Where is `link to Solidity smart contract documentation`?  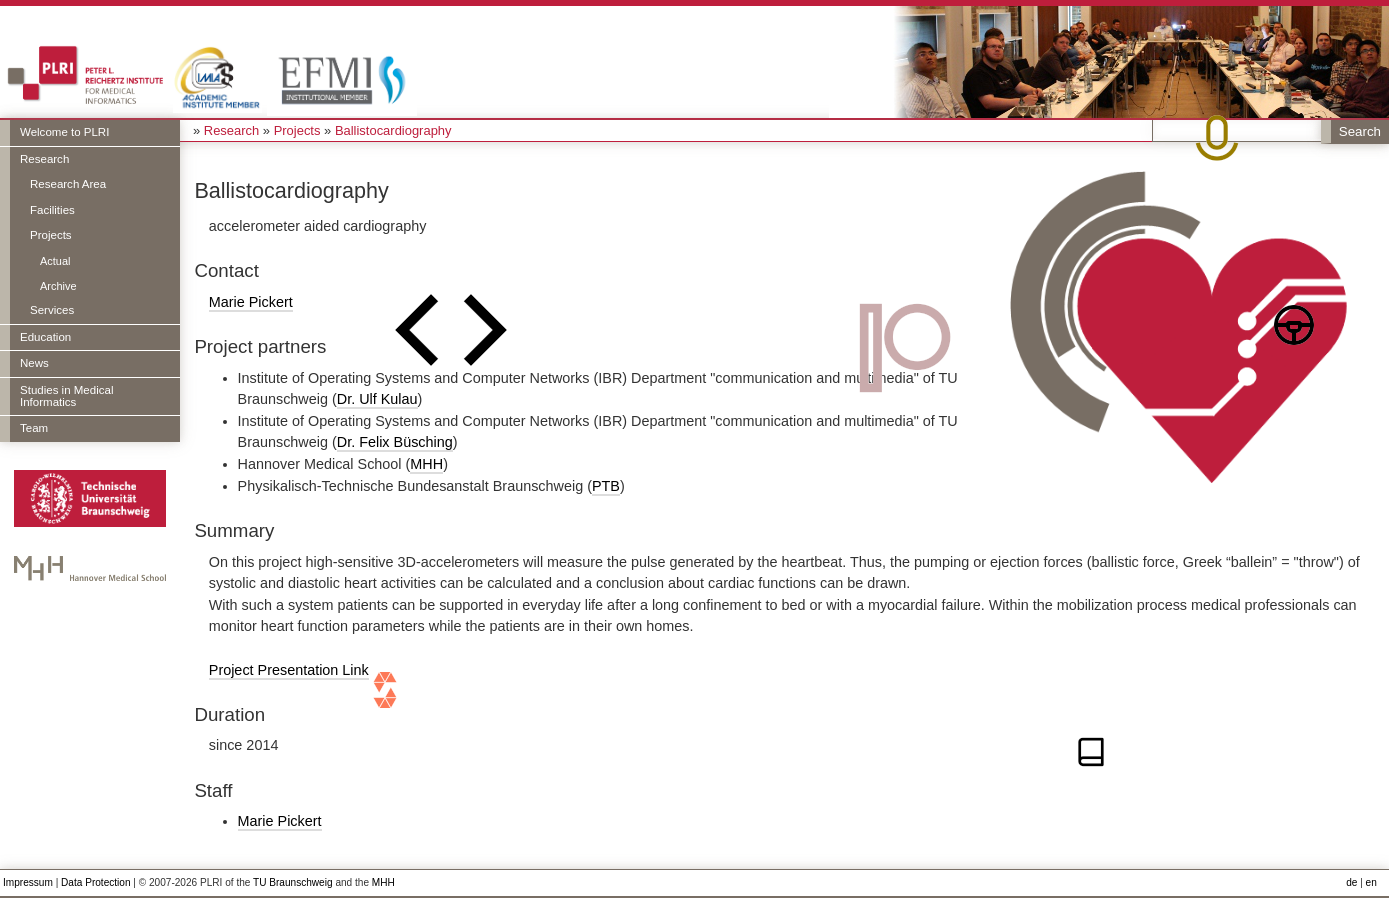 link to Solidity smart contract documentation is located at coordinates (385, 690).